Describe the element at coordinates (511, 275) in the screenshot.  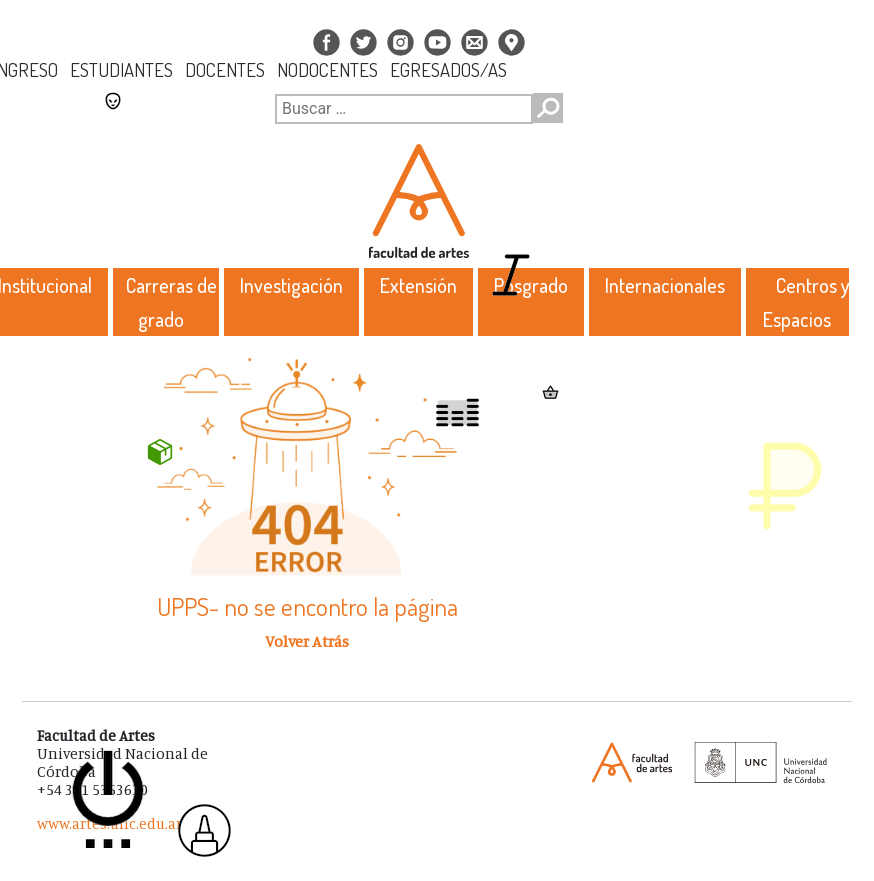
I see `apply italic formatting to selected text` at that location.